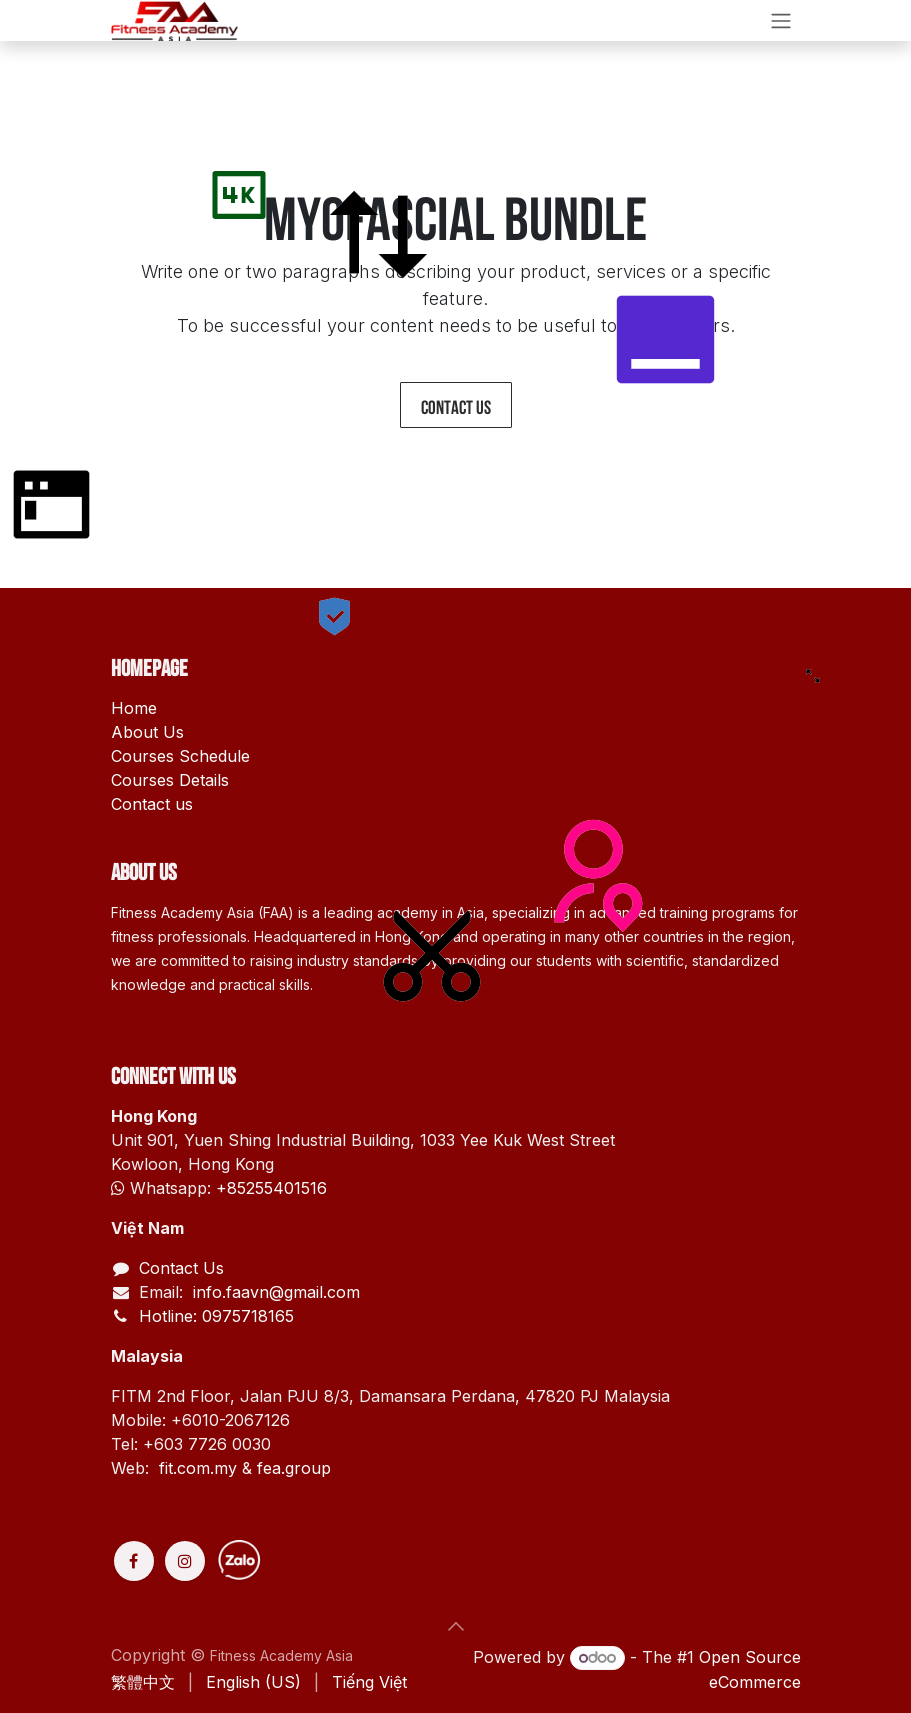 This screenshot has width=911, height=1713. What do you see at coordinates (593, 873) in the screenshot?
I see `view user's current location` at bounding box center [593, 873].